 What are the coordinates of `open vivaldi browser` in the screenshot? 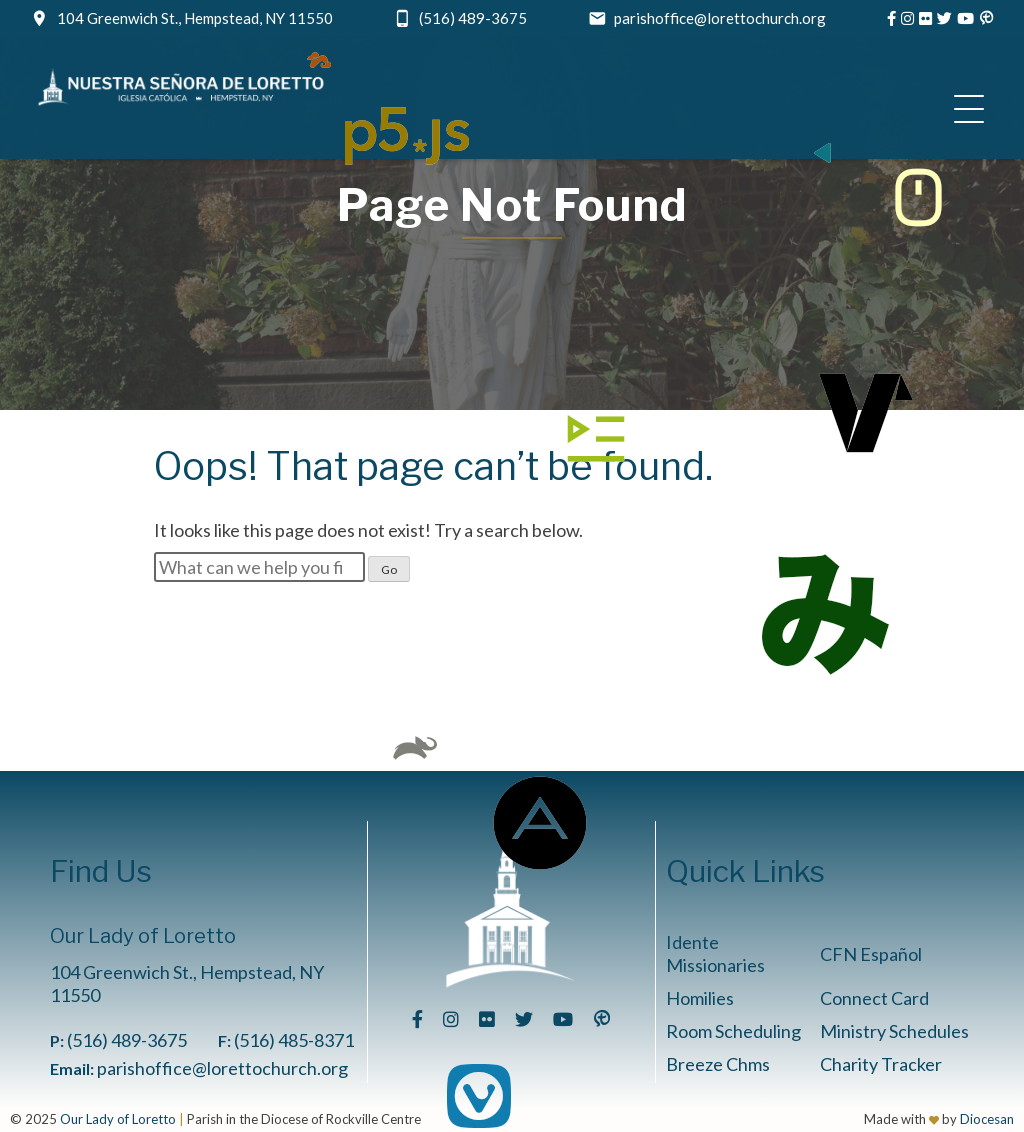 It's located at (479, 1096).